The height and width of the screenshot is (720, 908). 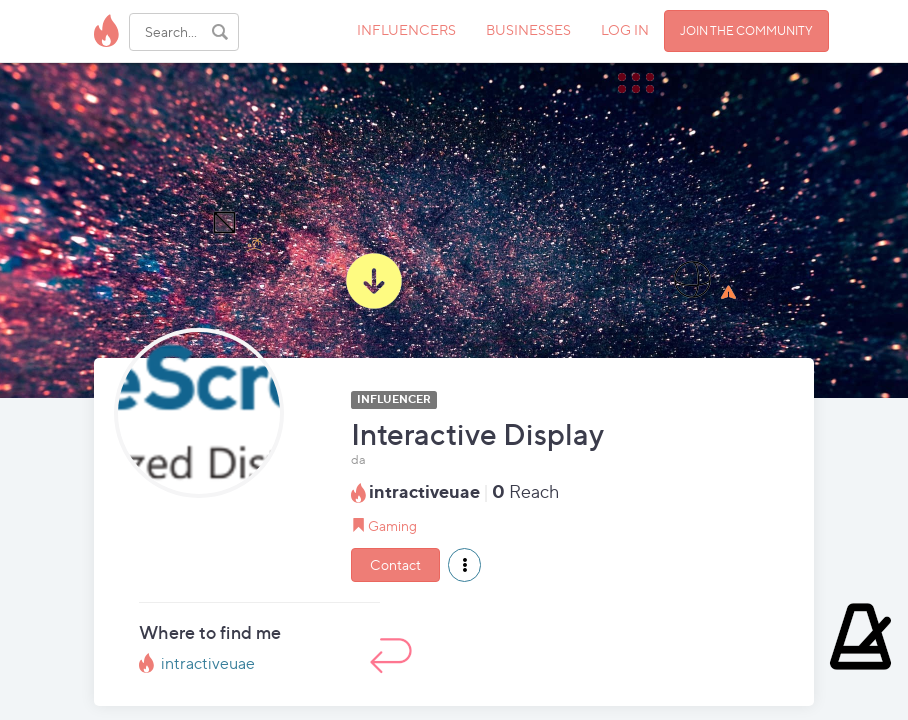 What do you see at coordinates (692, 279) in the screenshot?
I see `access globe or world view` at bounding box center [692, 279].